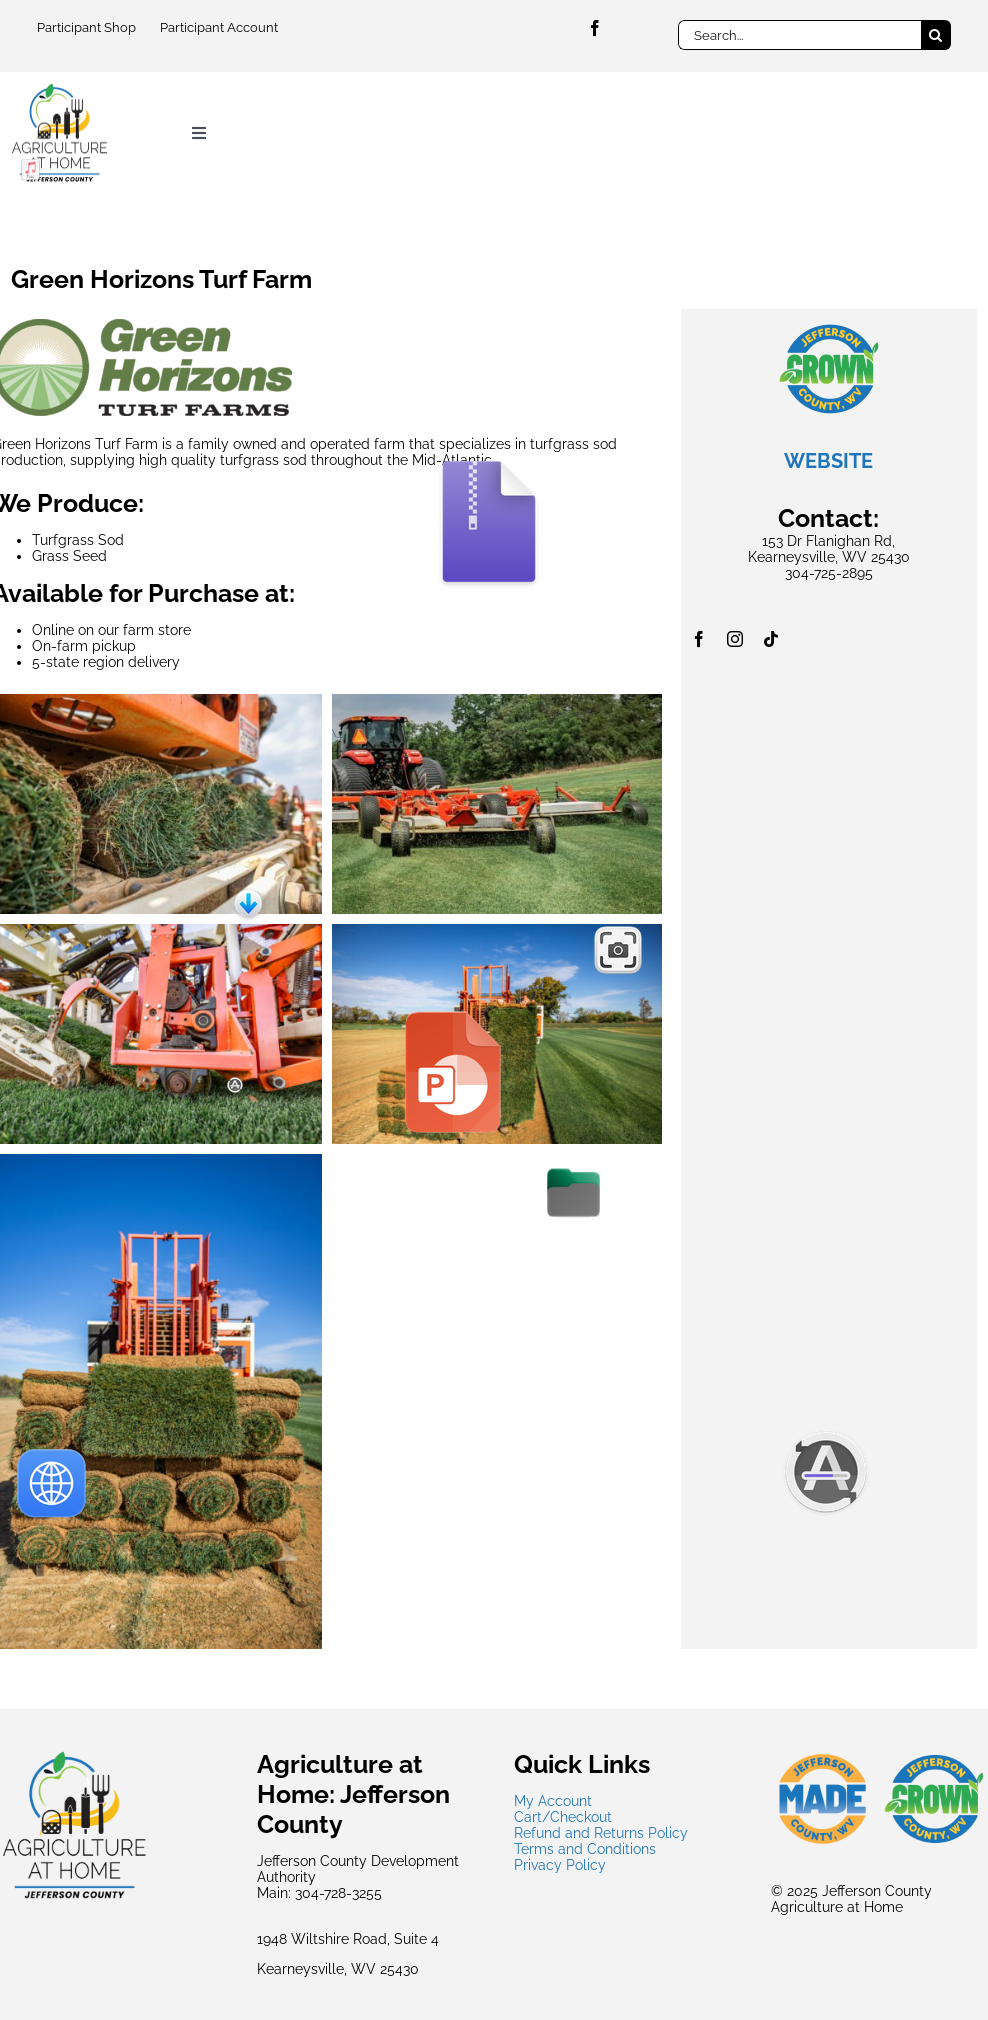  Describe the element at coordinates (30, 169) in the screenshot. I see `a flac audio file` at that location.